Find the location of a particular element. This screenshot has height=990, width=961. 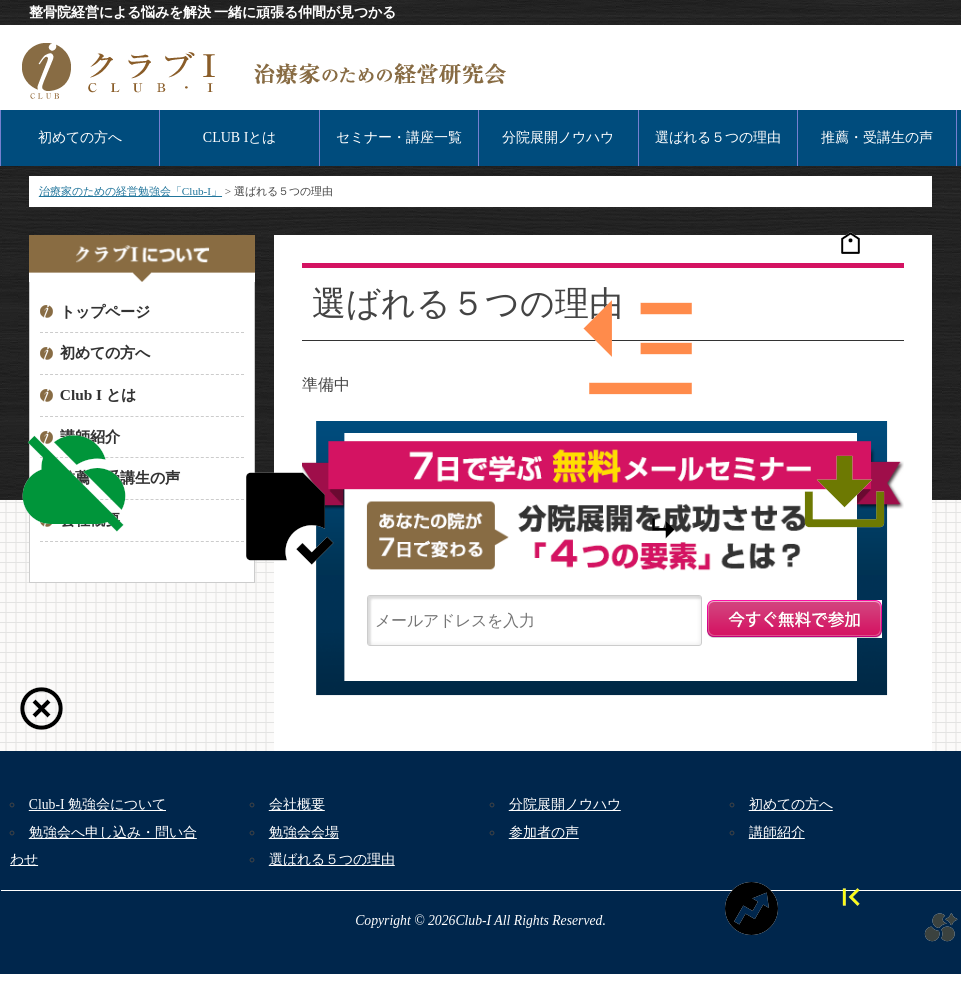

download a file or document is located at coordinates (844, 491).